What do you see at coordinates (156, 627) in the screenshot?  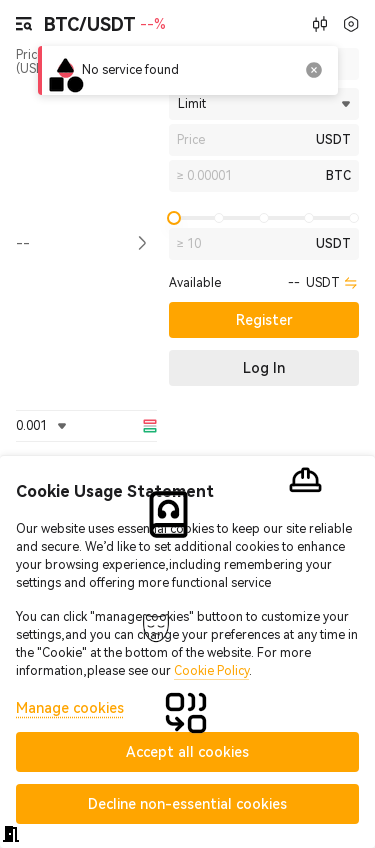 I see `indicates sad or negative mood/emotion` at bounding box center [156, 627].